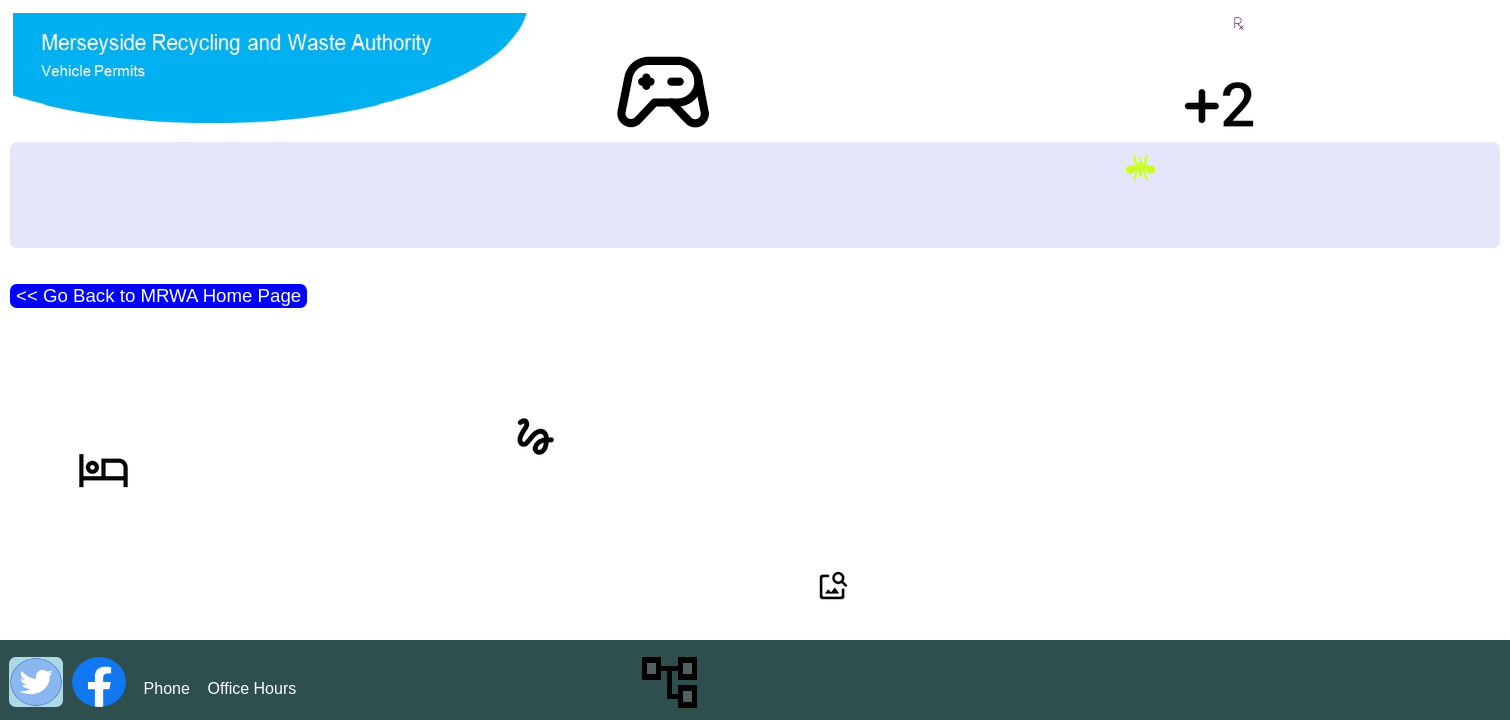 The width and height of the screenshot is (1510, 720). What do you see at coordinates (535, 436) in the screenshot?
I see `draw or write with gesture input` at bounding box center [535, 436].